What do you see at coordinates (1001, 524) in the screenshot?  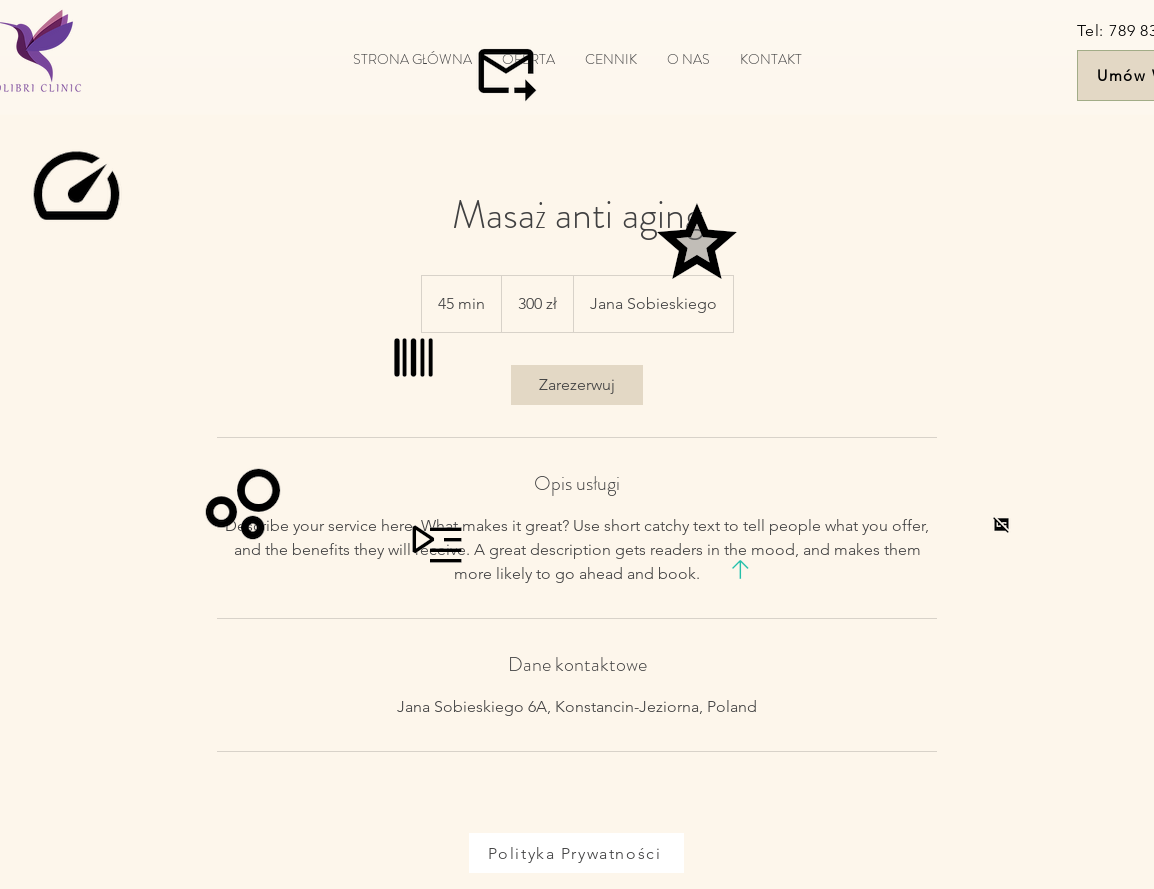 I see `closed captions are disabled` at bounding box center [1001, 524].